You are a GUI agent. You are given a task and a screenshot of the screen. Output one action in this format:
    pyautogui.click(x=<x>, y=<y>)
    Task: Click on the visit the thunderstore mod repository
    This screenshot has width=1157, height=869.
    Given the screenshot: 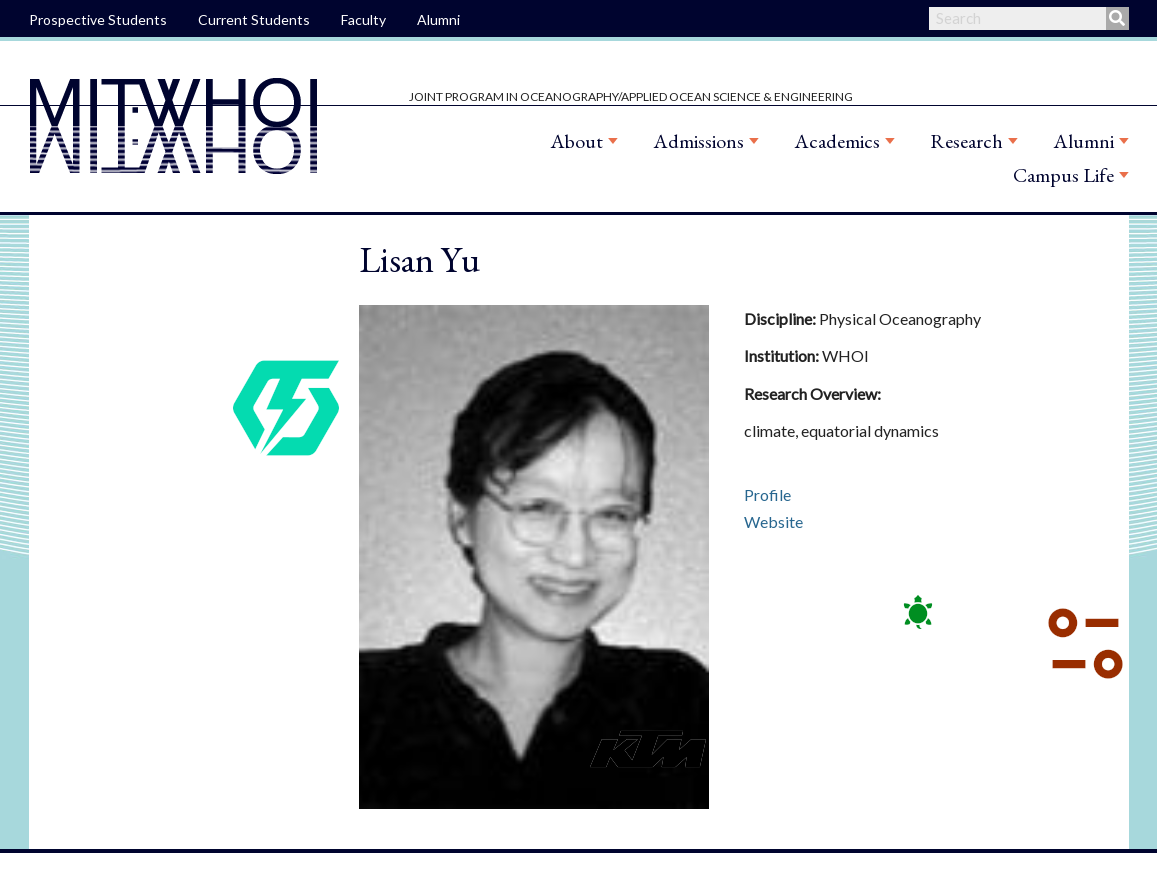 What is the action you would take?
    pyautogui.click(x=286, y=408)
    